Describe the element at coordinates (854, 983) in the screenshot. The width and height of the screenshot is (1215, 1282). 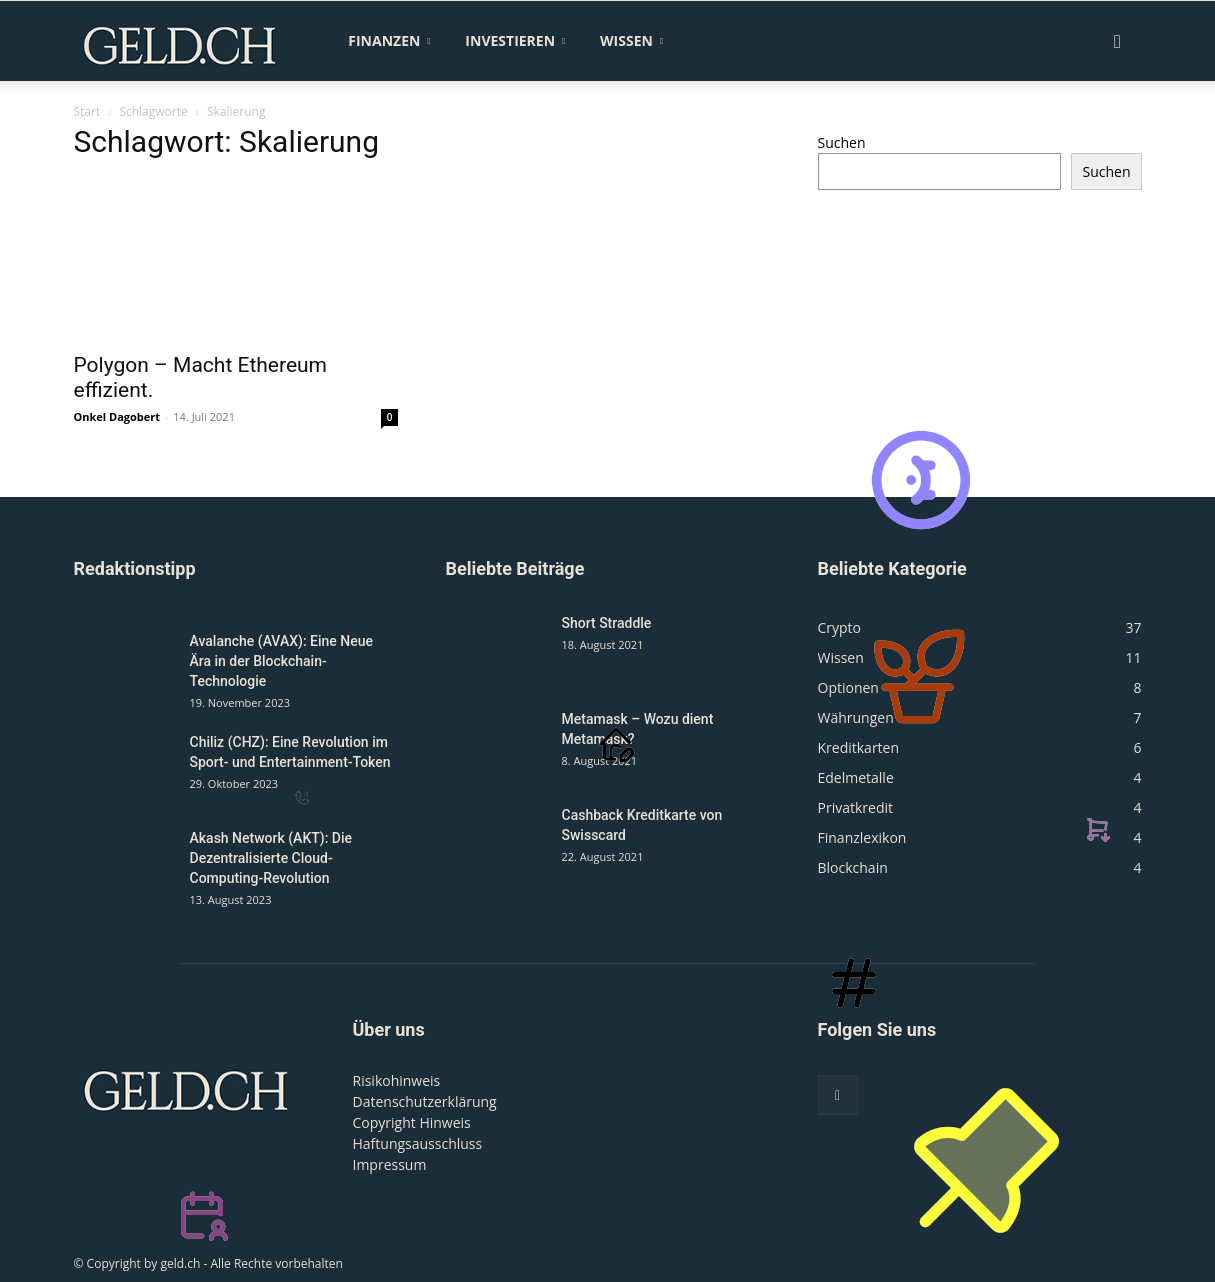
I see `add or search by hashtag` at that location.